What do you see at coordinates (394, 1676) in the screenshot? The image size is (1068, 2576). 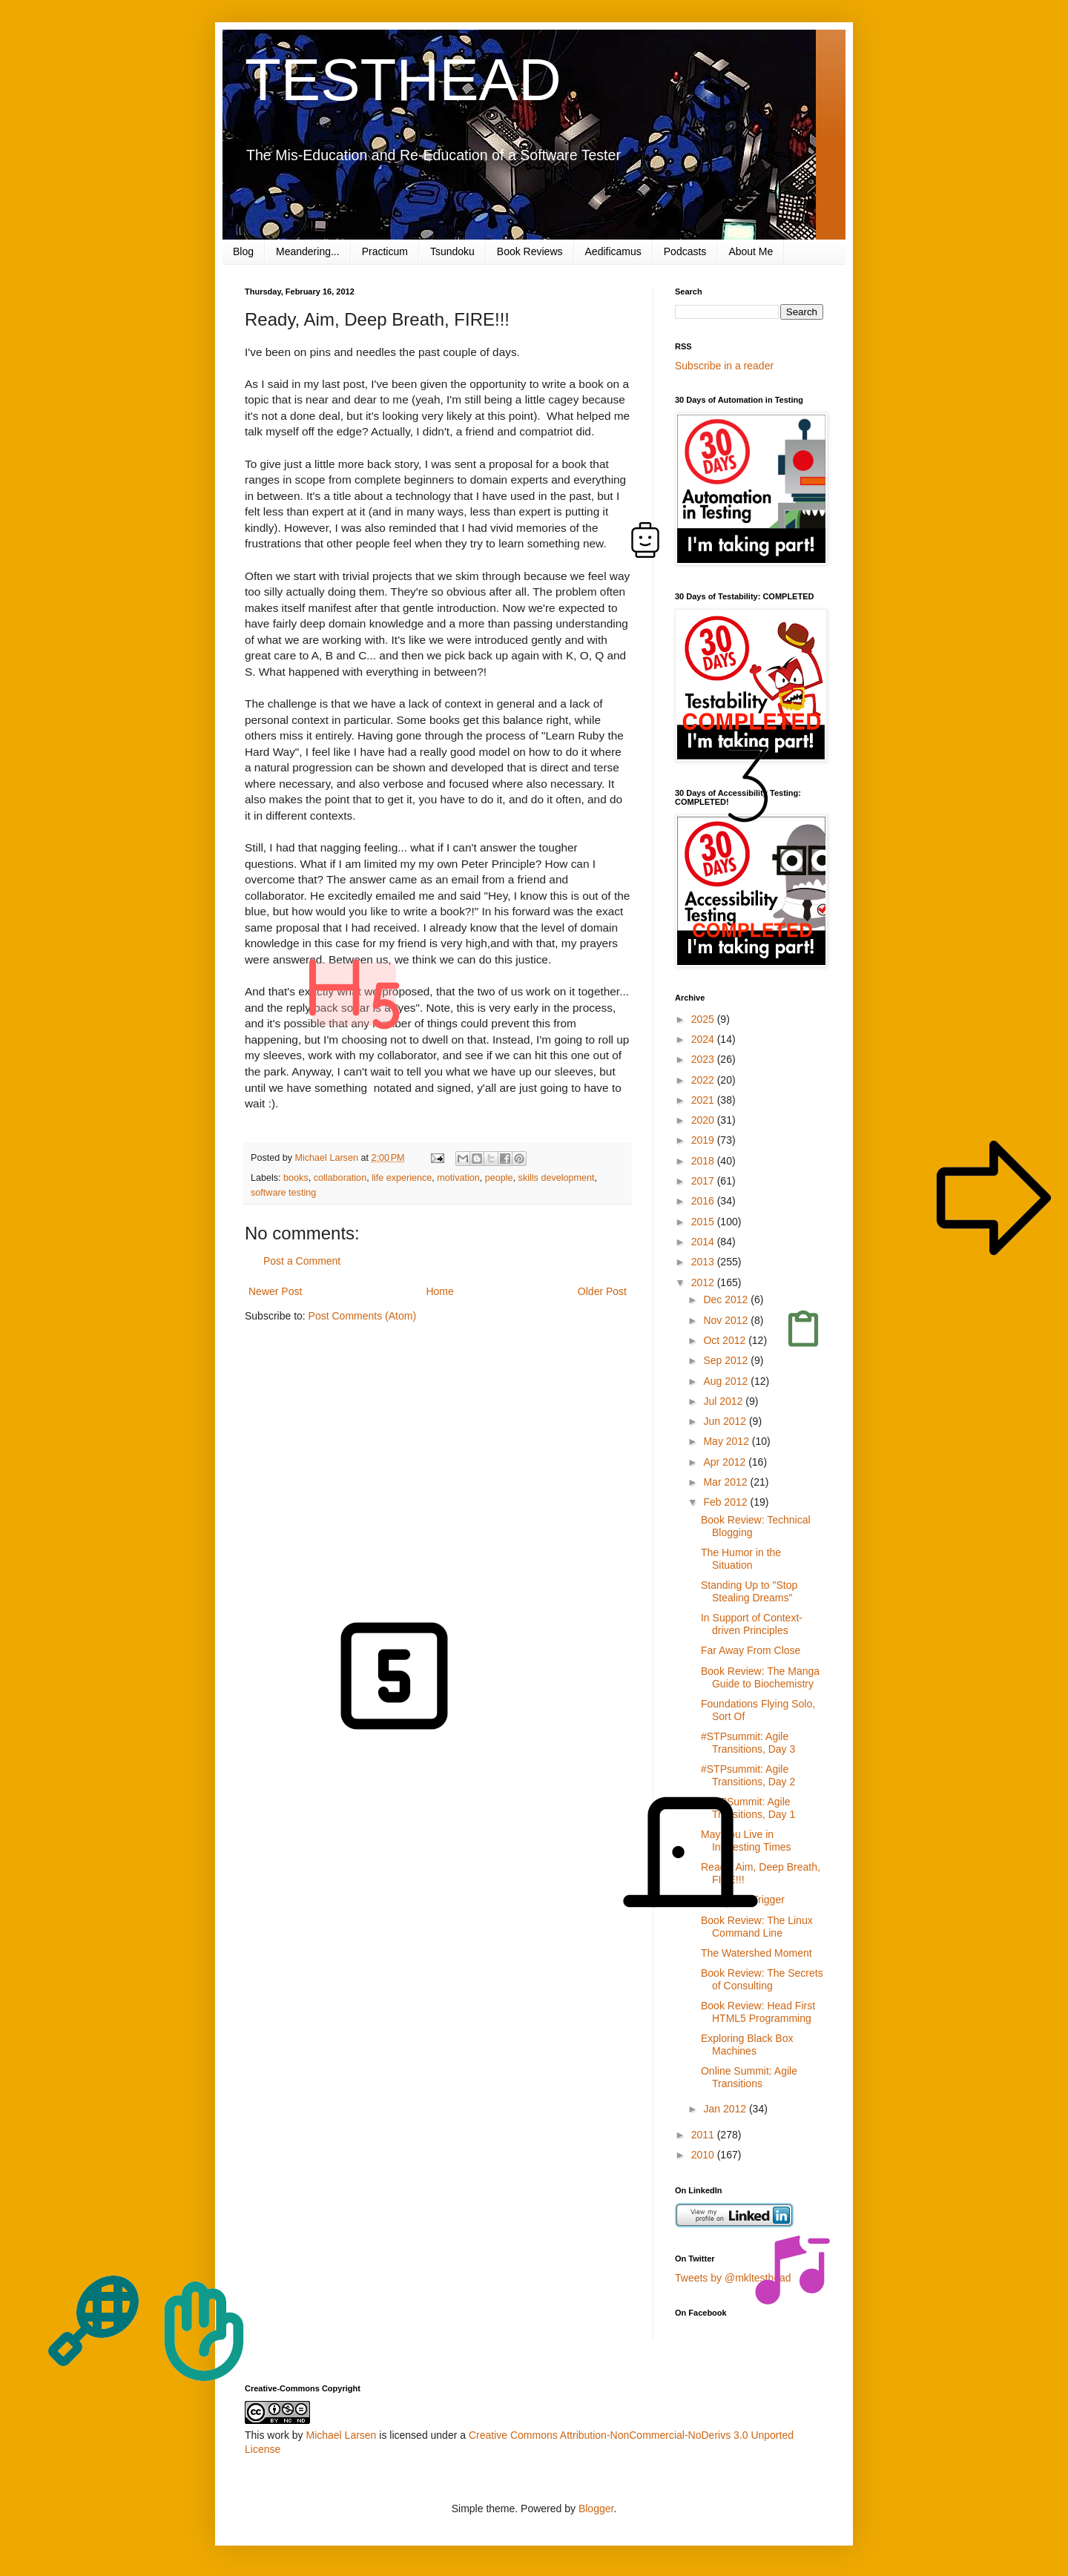 I see `select or navigate to item number 5` at bounding box center [394, 1676].